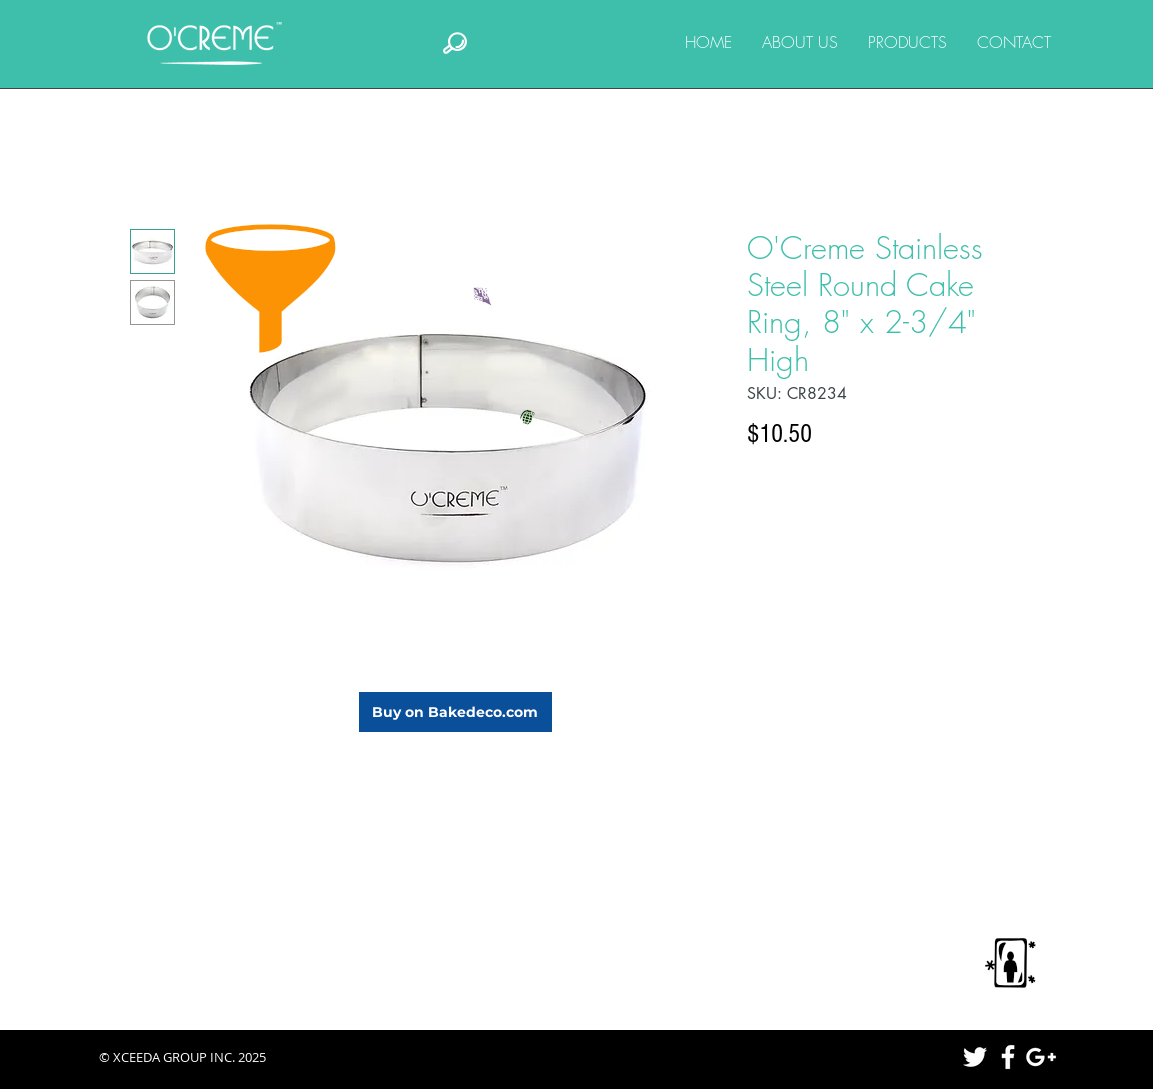 This screenshot has height=1089, width=1153. What do you see at coordinates (482, 296) in the screenshot?
I see `select ice spear ability or spell` at bounding box center [482, 296].